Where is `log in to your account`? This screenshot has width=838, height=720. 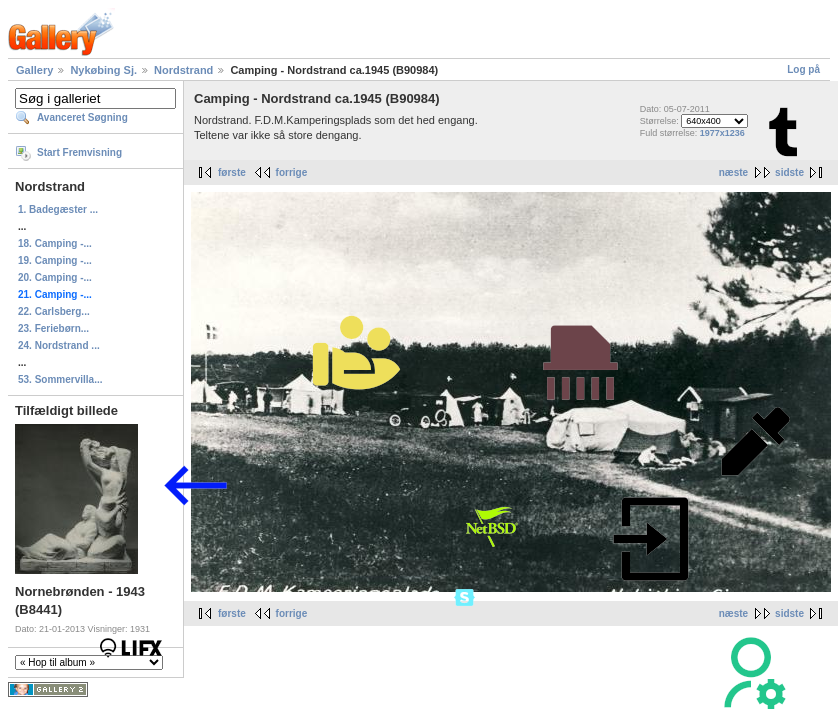
log in to your account is located at coordinates (655, 539).